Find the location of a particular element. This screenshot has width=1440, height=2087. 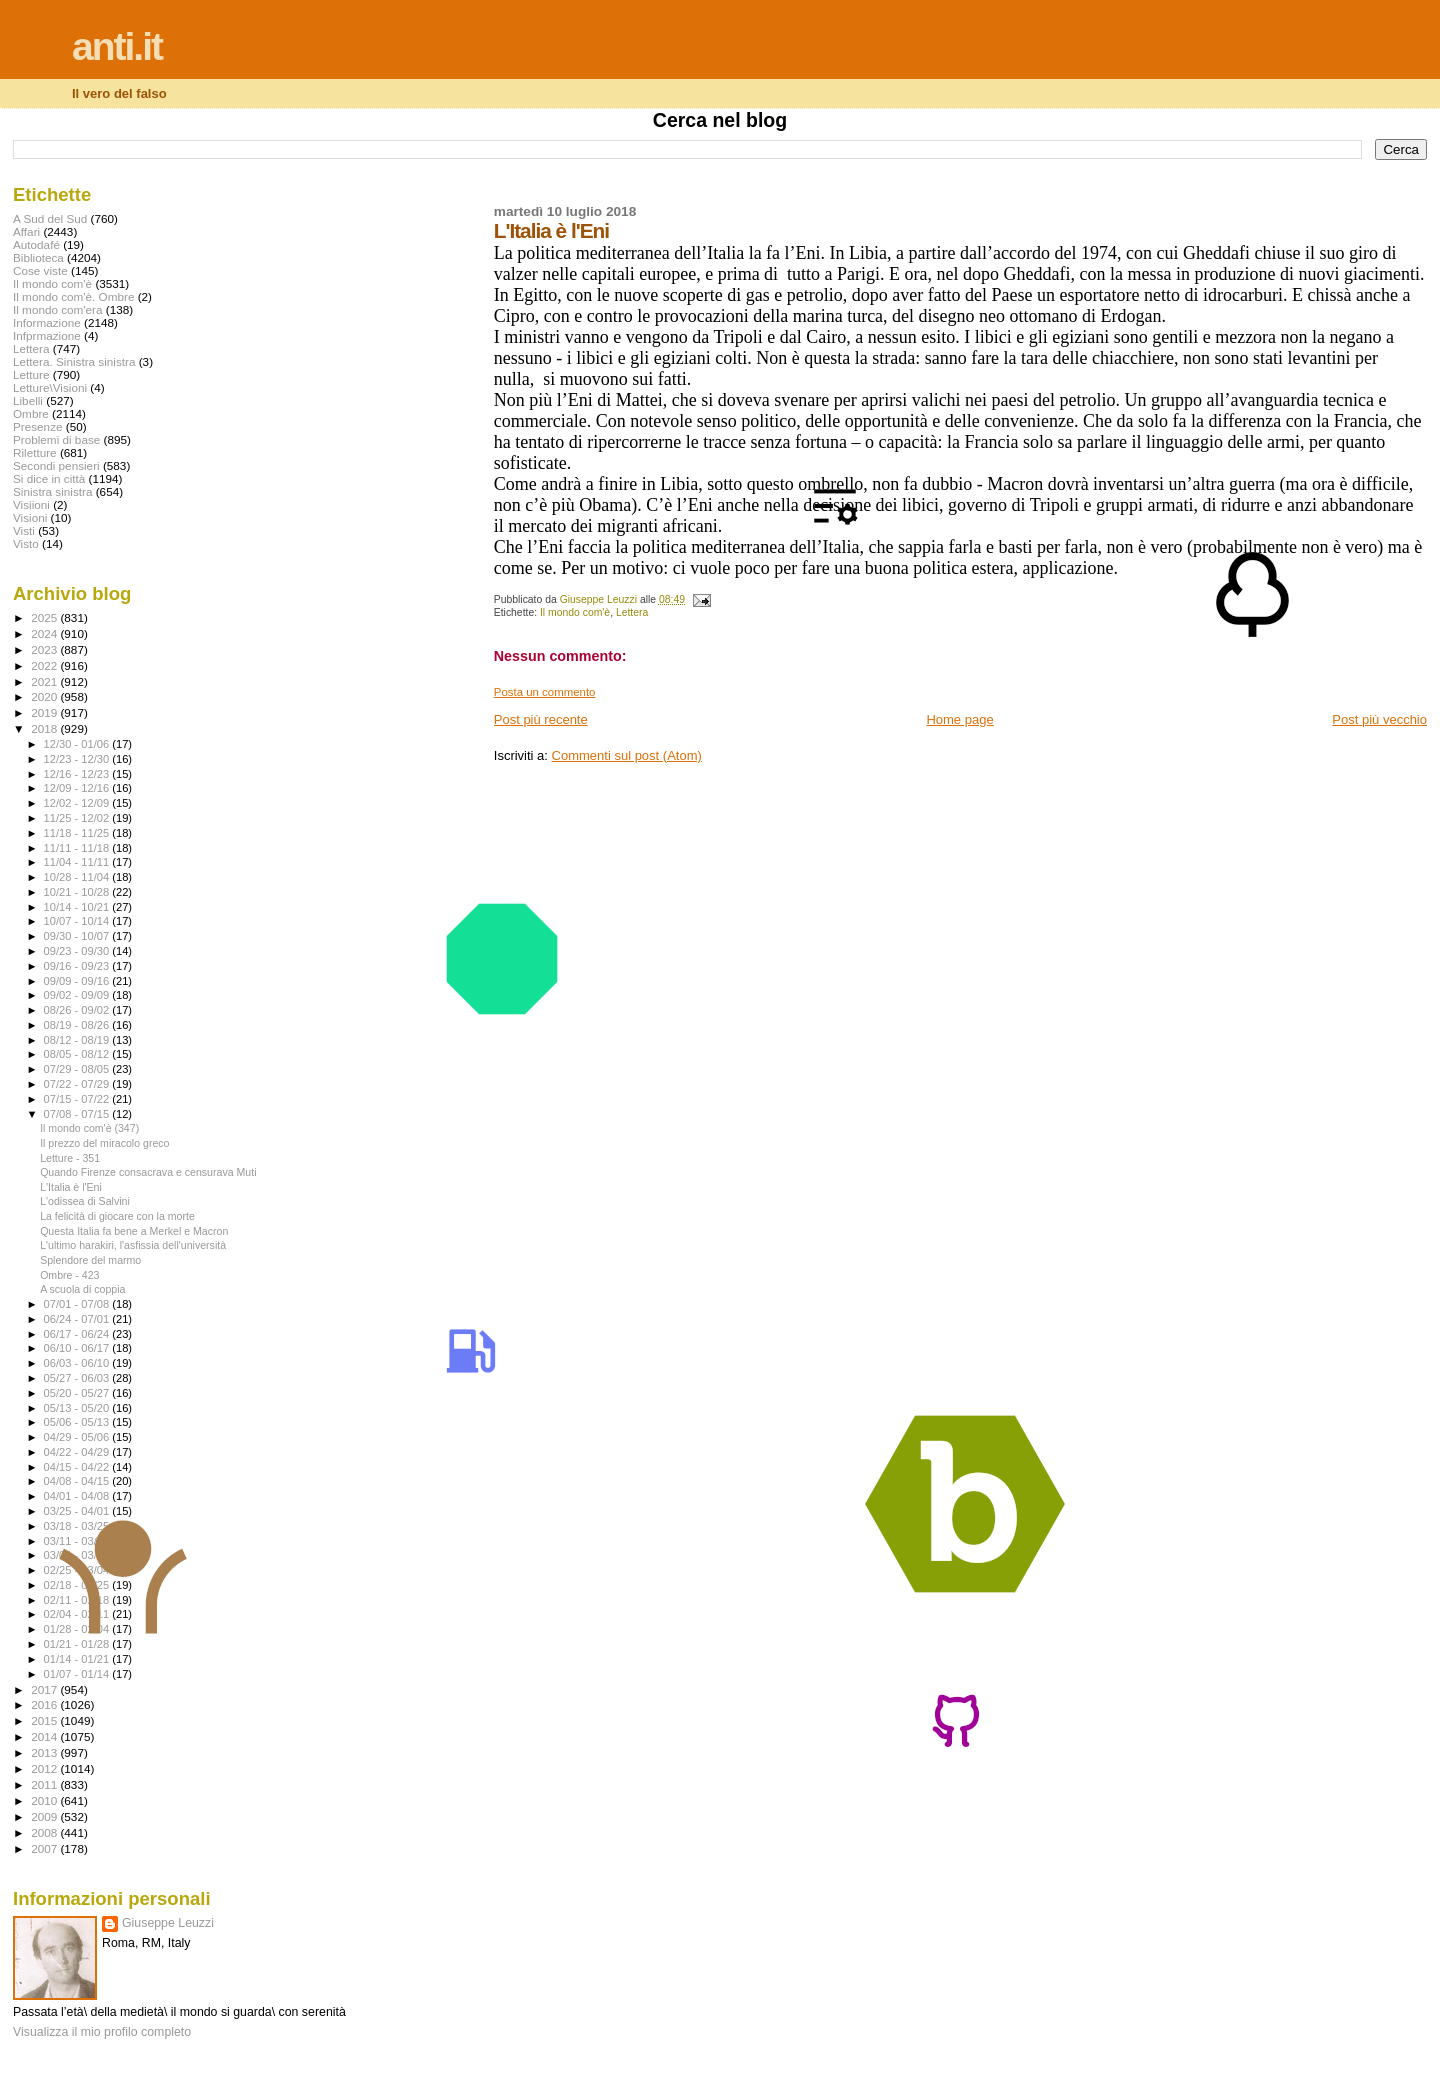

access list or menu settings is located at coordinates (835, 506).